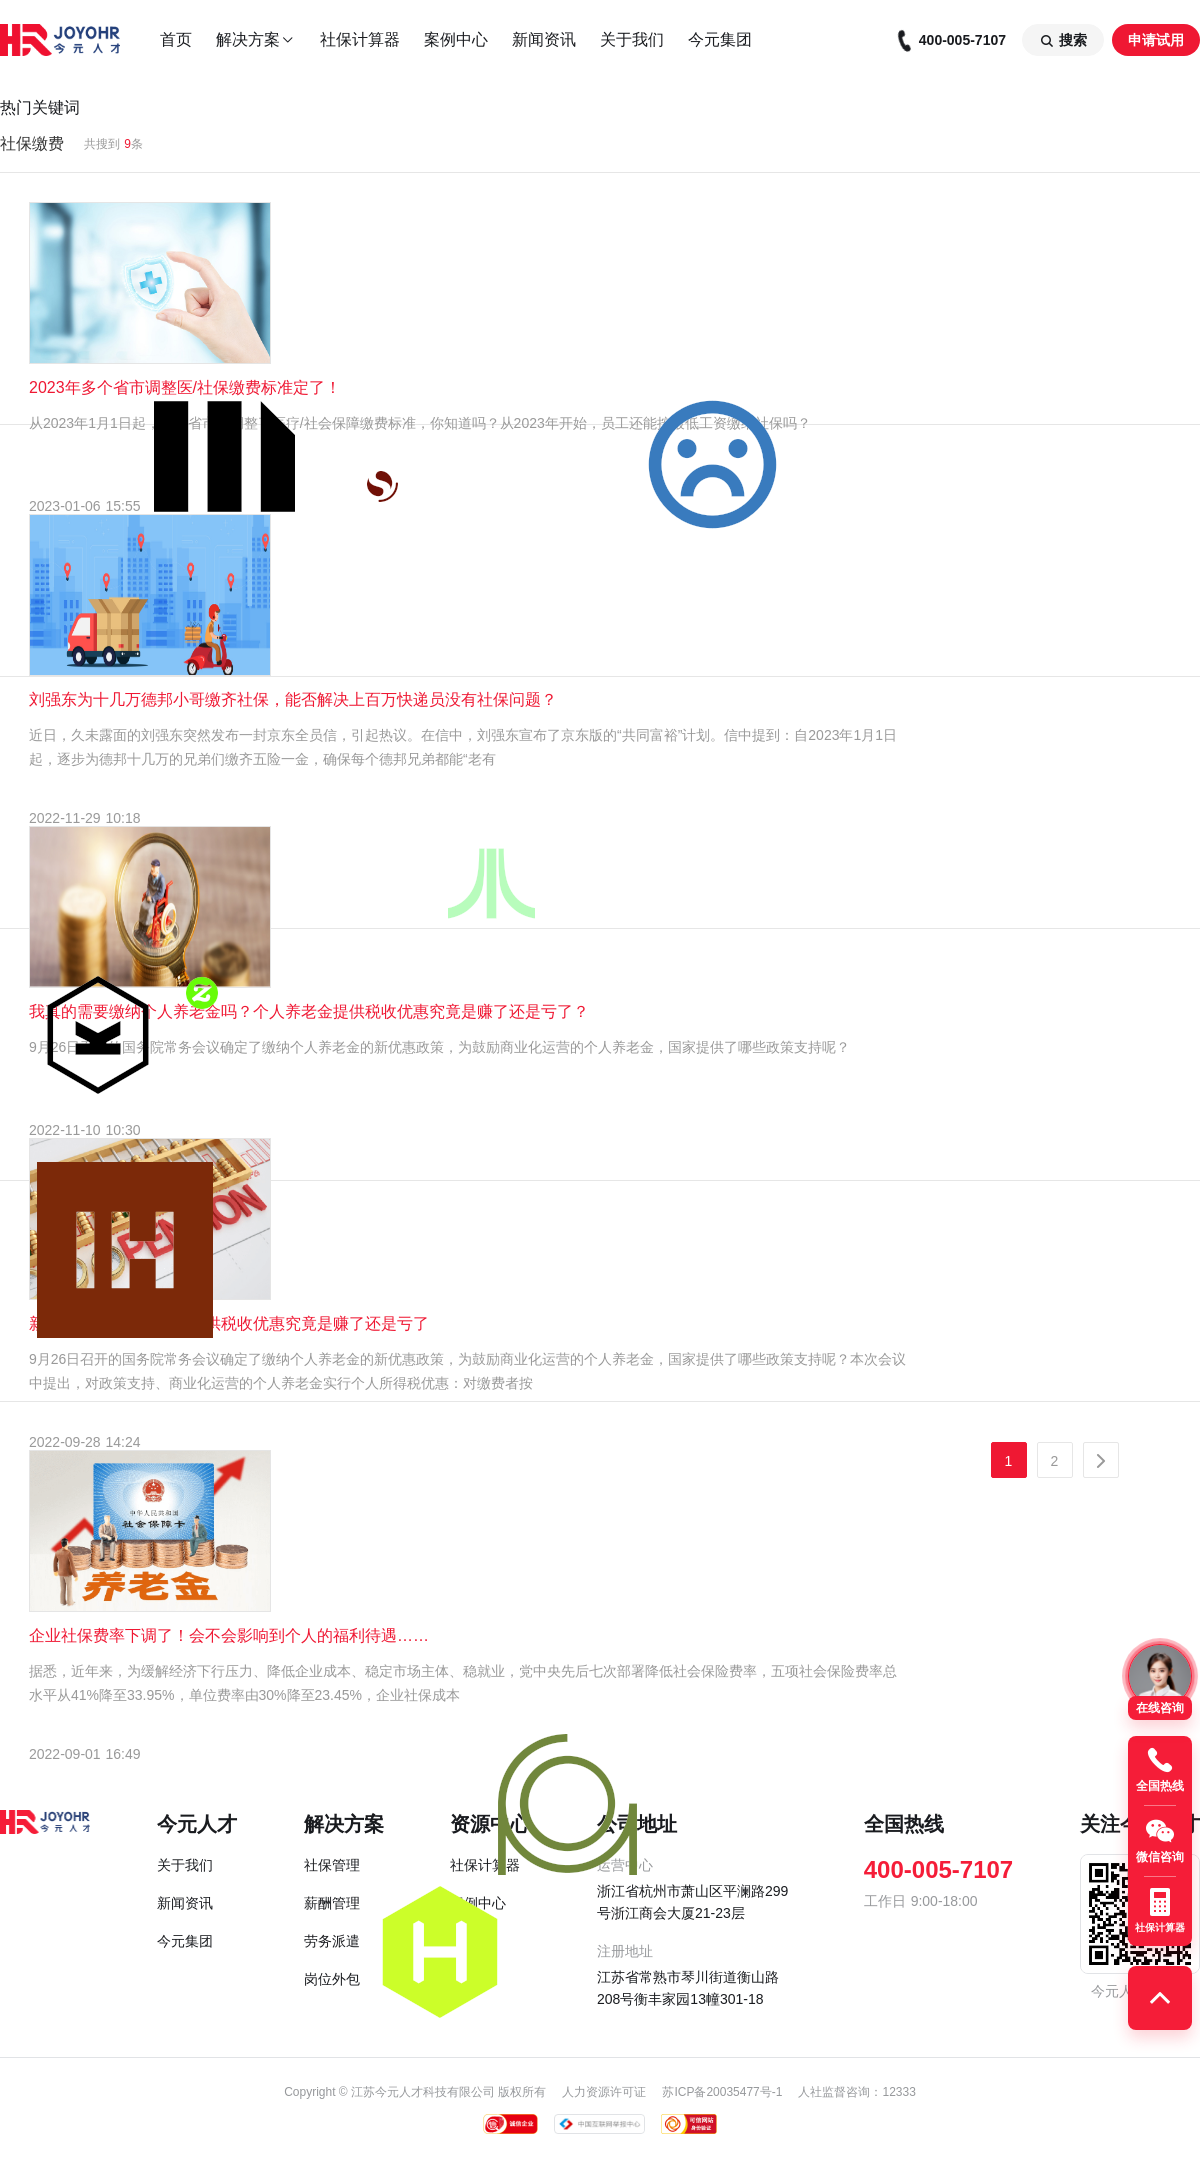 The width and height of the screenshot is (1200, 2158). What do you see at coordinates (98, 1035) in the screenshot?
I see `kirby CMS logo` at bounding box center [98, 1035].